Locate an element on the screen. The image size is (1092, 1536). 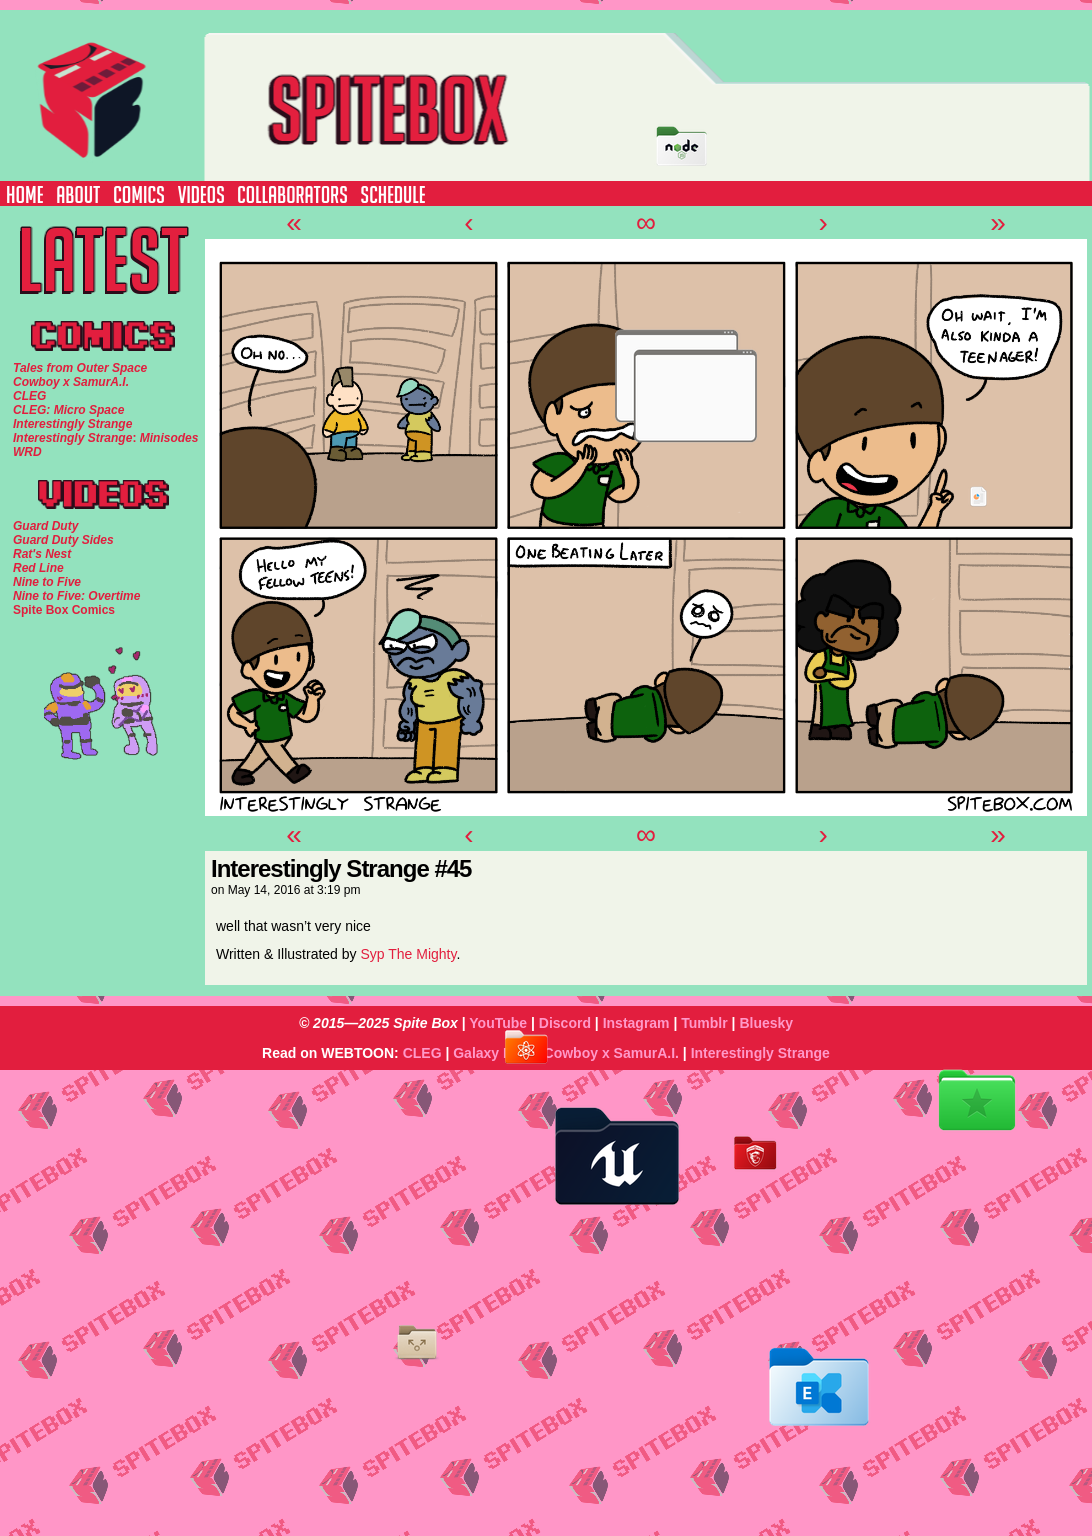
arrange windows in cascade view is located at coordinates (686, 386).